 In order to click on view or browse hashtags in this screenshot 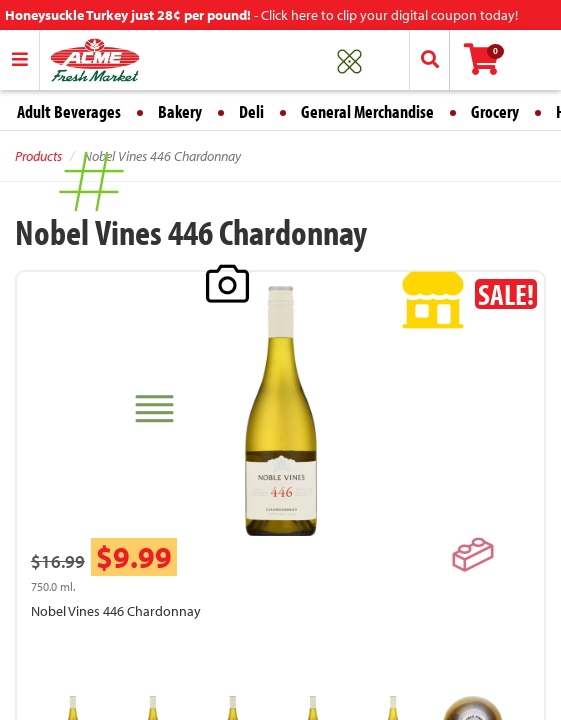, I will do `click(91, 181)`.